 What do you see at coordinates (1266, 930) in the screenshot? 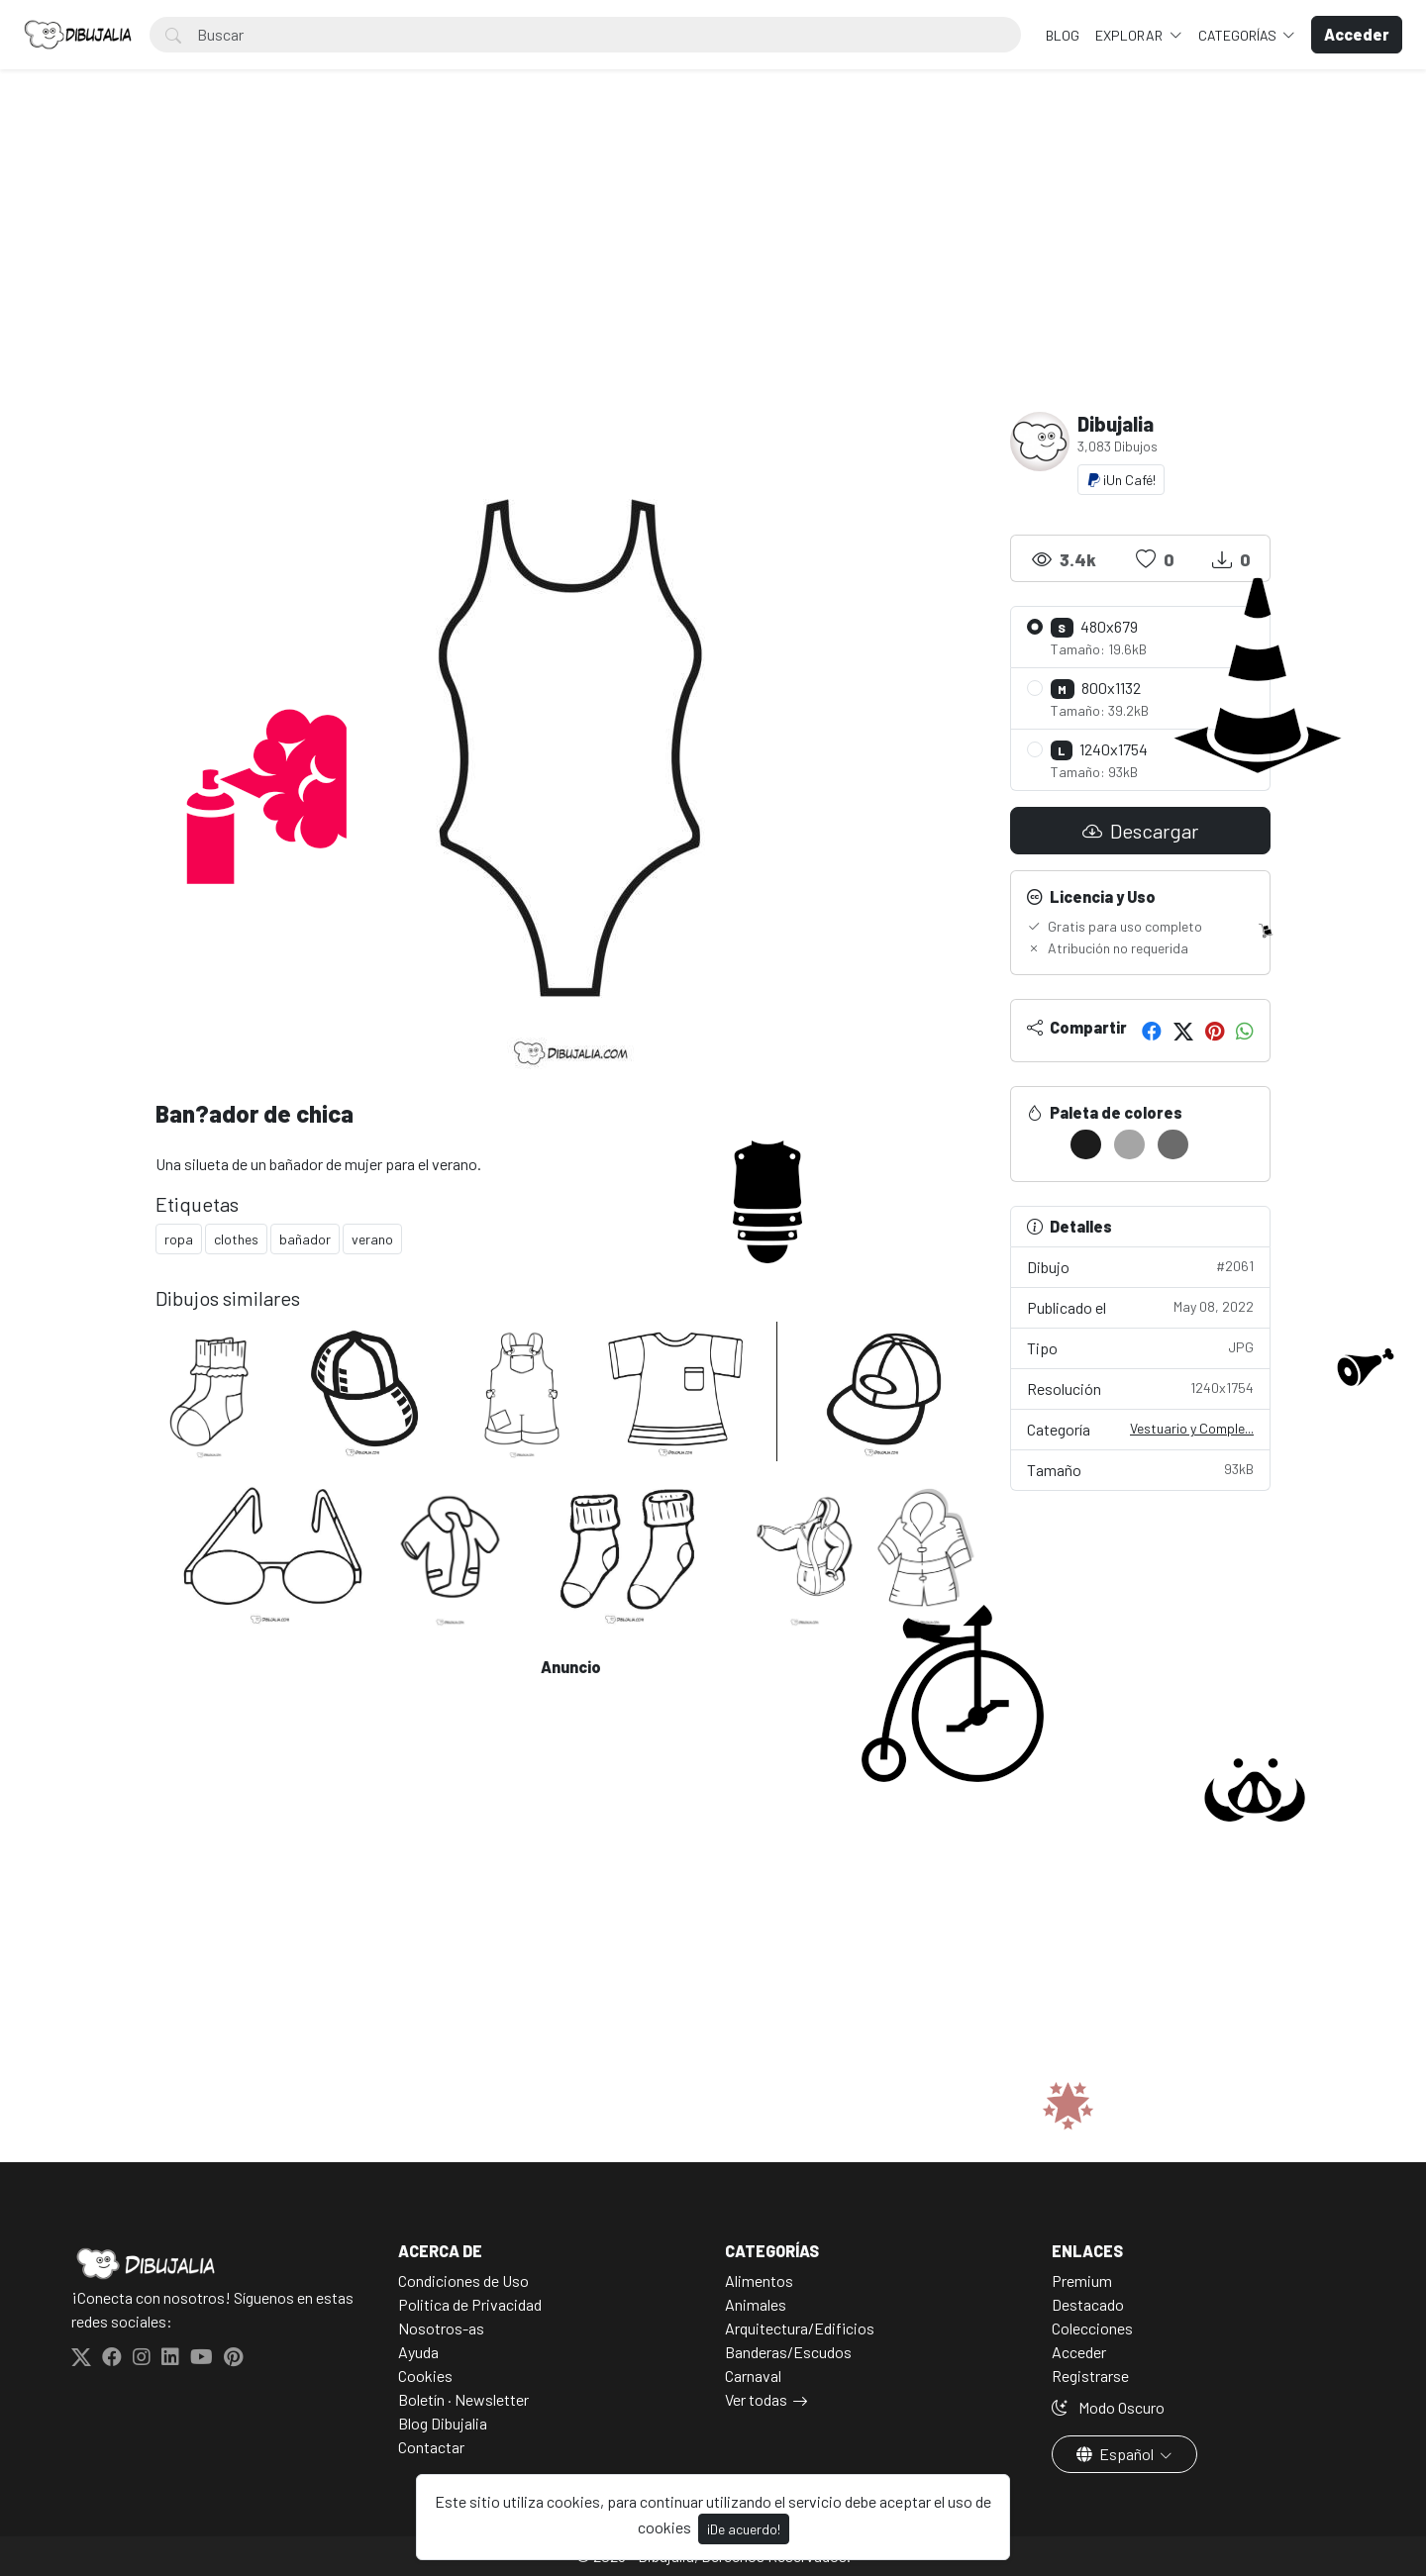
I see `view shipping or delivery options` at bounding box center [1266, 930].